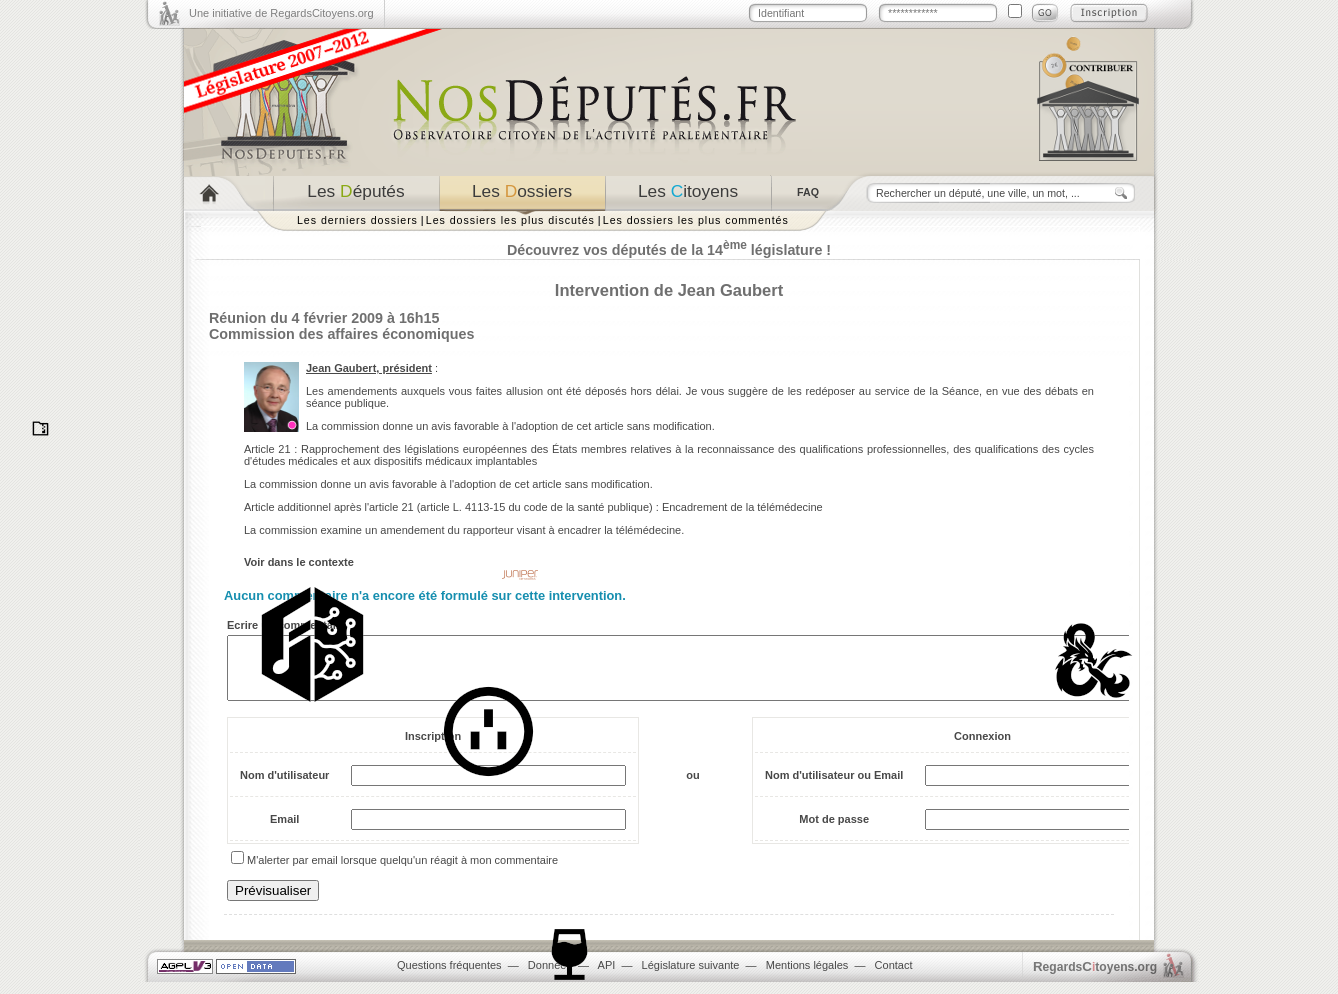 The image size is (1338, 994). Describe the element at coordinates (312, 644) in the screenshot. I see `link to MusicBrainz music database` at that location.